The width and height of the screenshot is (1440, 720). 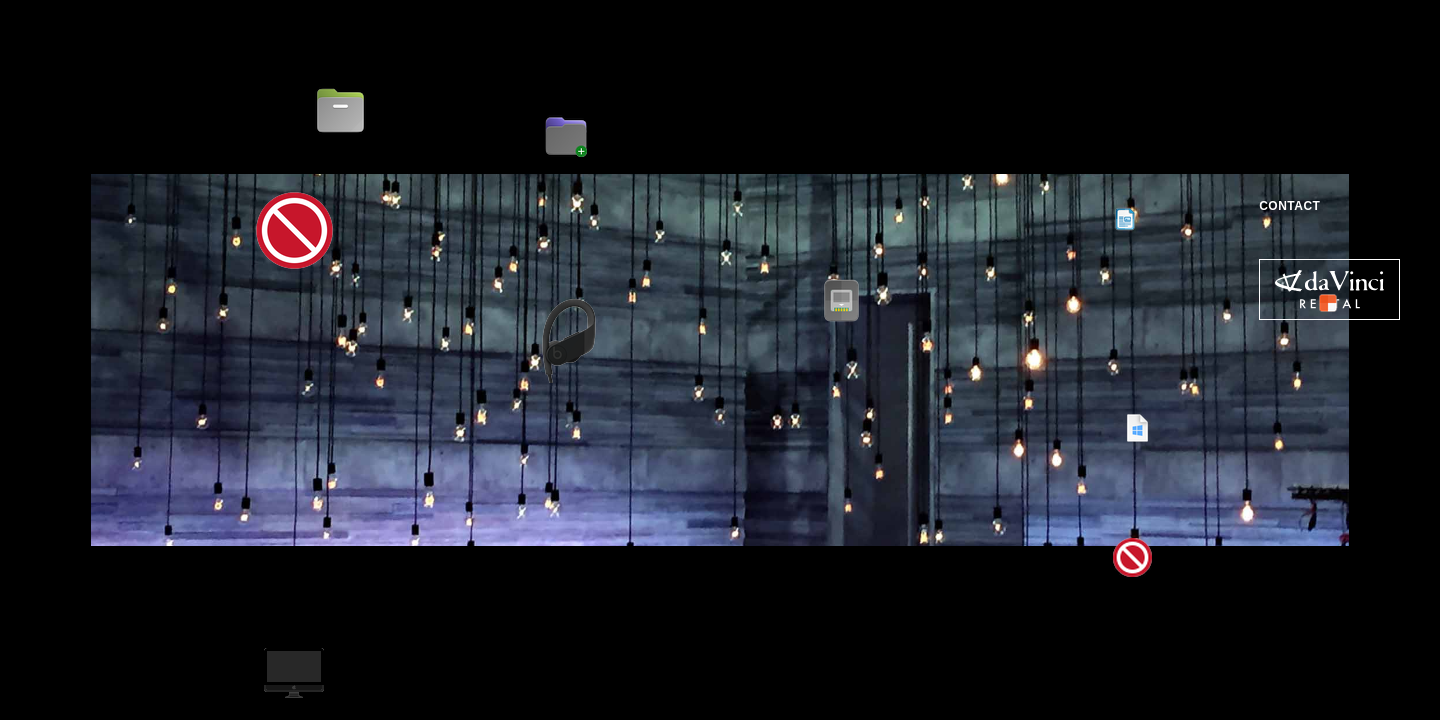 What do you see at coordinates (340, 110) in the screenshot?
I see `open the file manager application` at bounding box center [340, 110].